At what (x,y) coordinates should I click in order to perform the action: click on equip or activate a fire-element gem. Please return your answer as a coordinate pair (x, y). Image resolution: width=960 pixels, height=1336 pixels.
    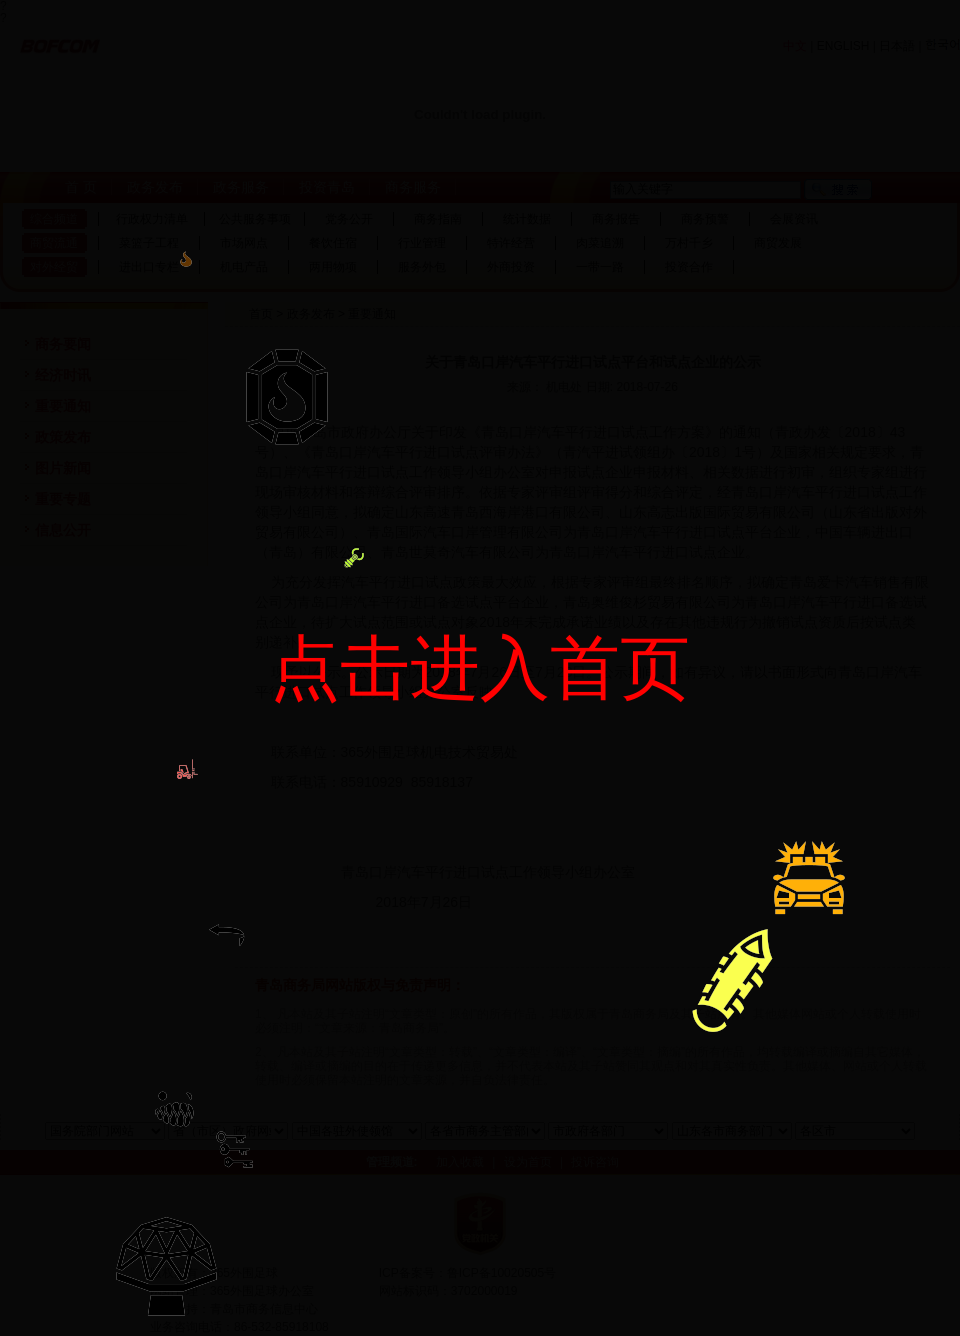
    Looking at the image, I should click on (287, 397).